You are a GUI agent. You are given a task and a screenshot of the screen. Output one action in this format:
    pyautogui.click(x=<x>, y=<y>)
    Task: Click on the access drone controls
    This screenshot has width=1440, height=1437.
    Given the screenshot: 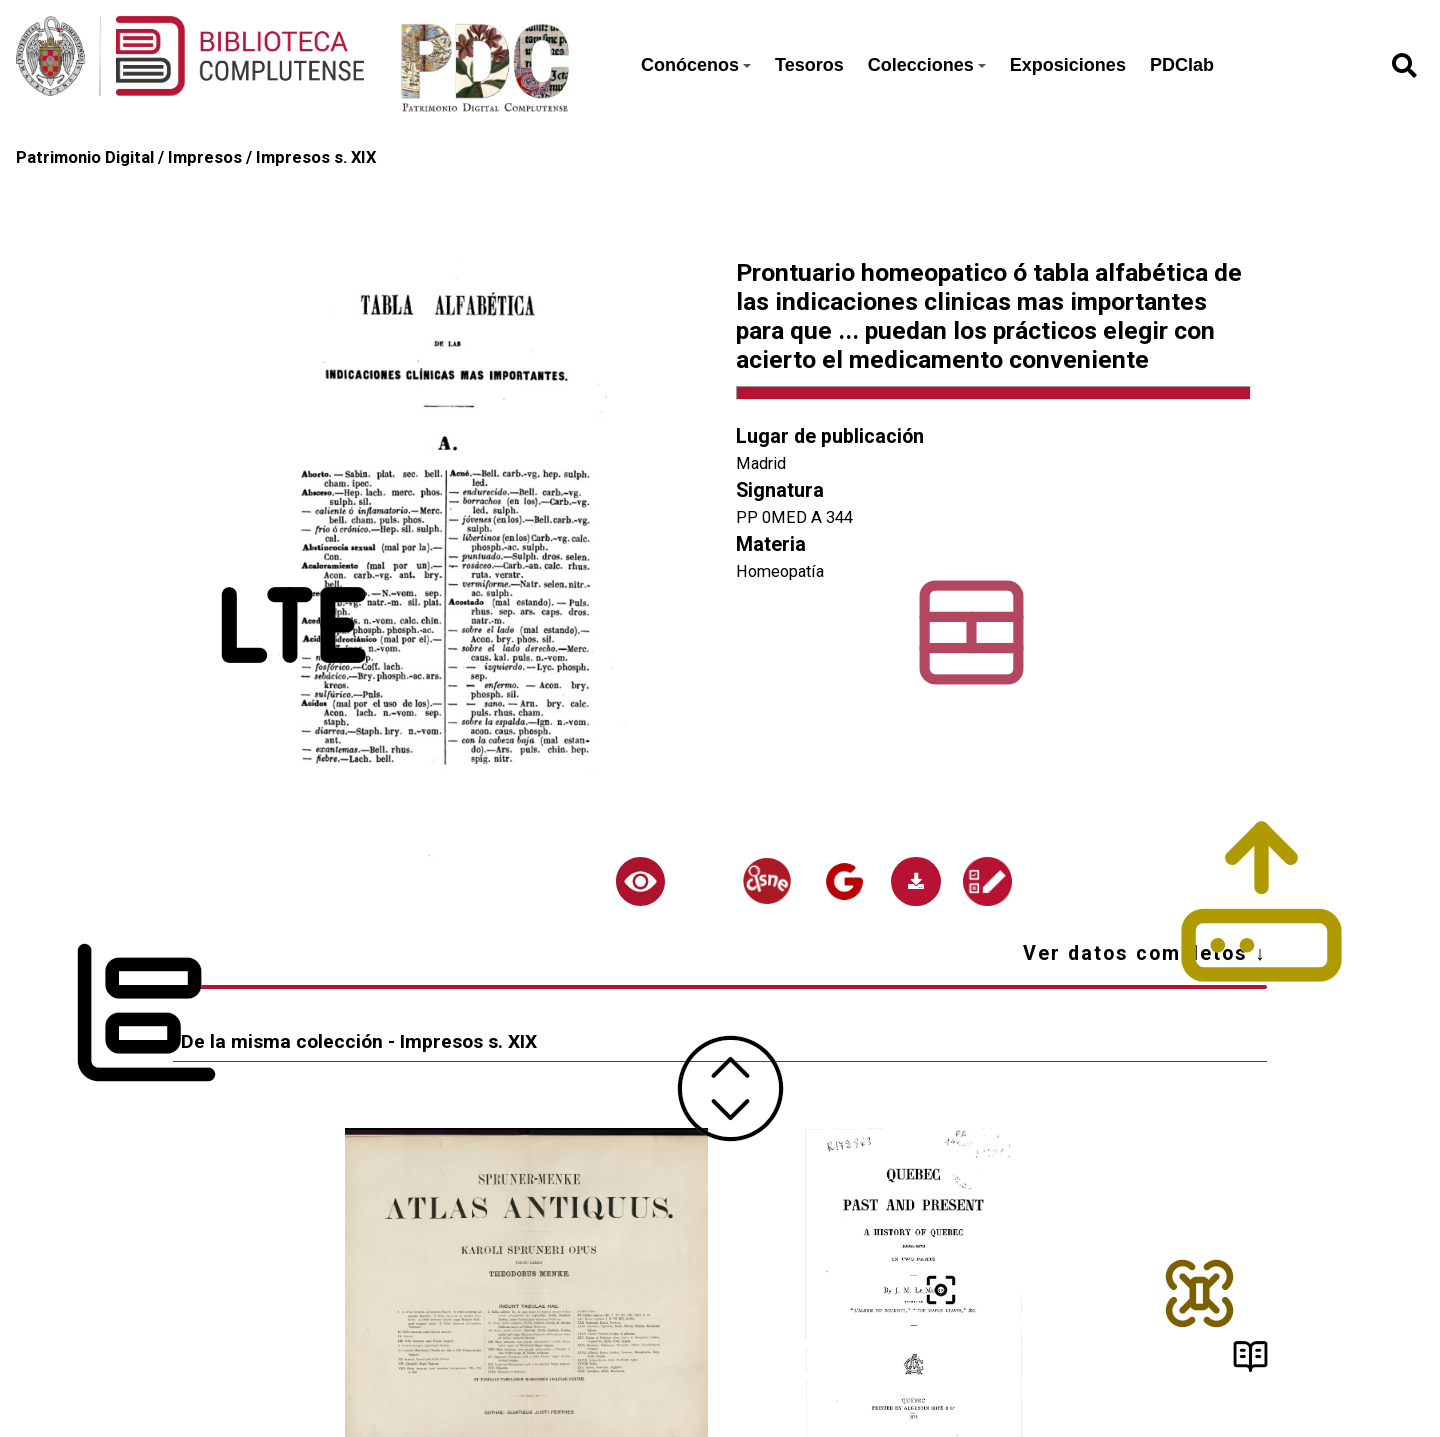 What is the action you would take?
    pyautogui.click(x=1199, y=1293)
    